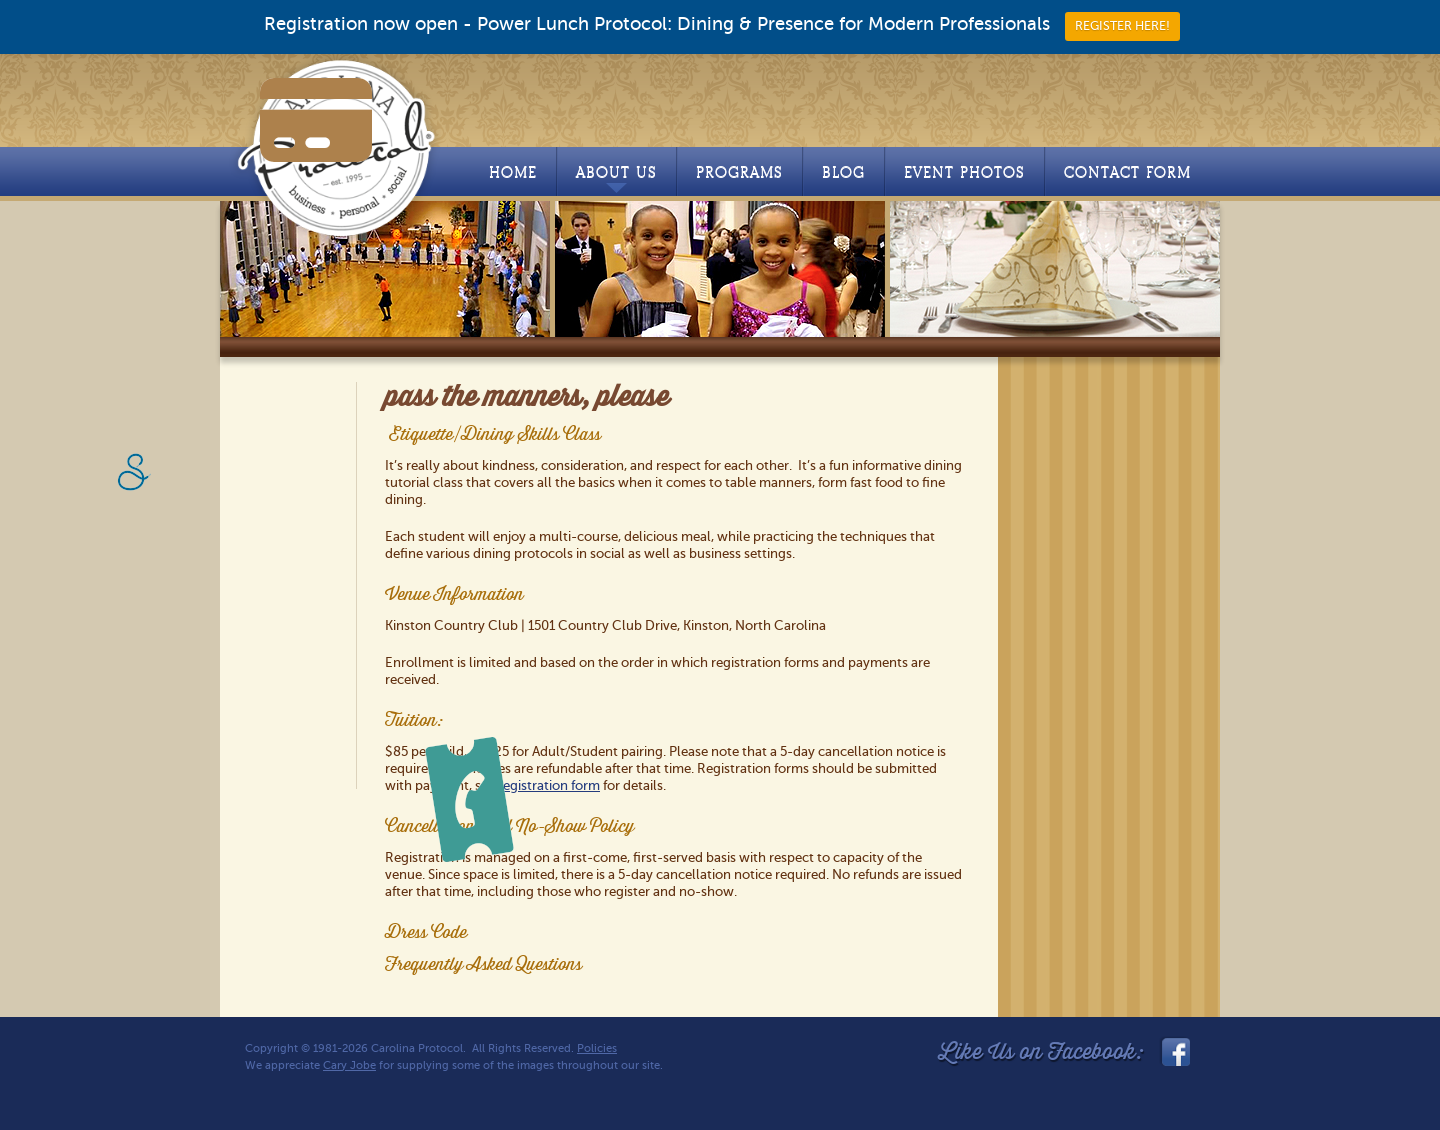 Image resolution: width=1440 pixels, height=1130 pixels. Describe the element at coordinates (316, 120) in the screenshot. I see `manage your payment methods` at that location.